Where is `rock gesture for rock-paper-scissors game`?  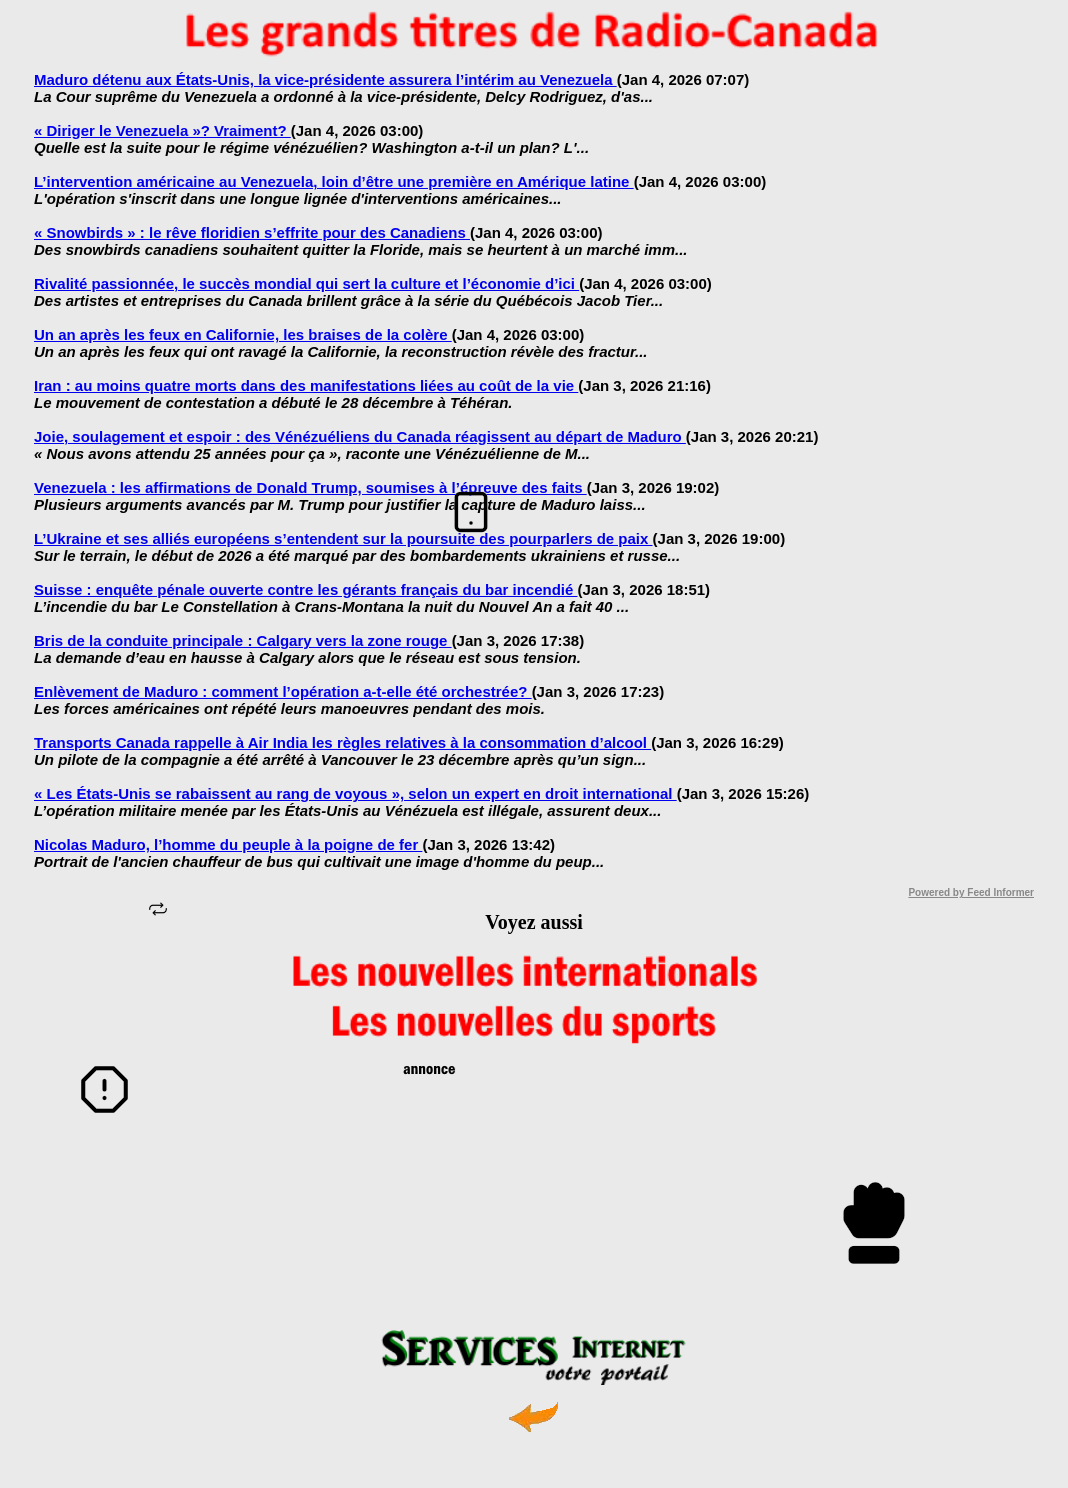 rock gesture for rock-paper-scissors game is located at coordinates (874, 1223).